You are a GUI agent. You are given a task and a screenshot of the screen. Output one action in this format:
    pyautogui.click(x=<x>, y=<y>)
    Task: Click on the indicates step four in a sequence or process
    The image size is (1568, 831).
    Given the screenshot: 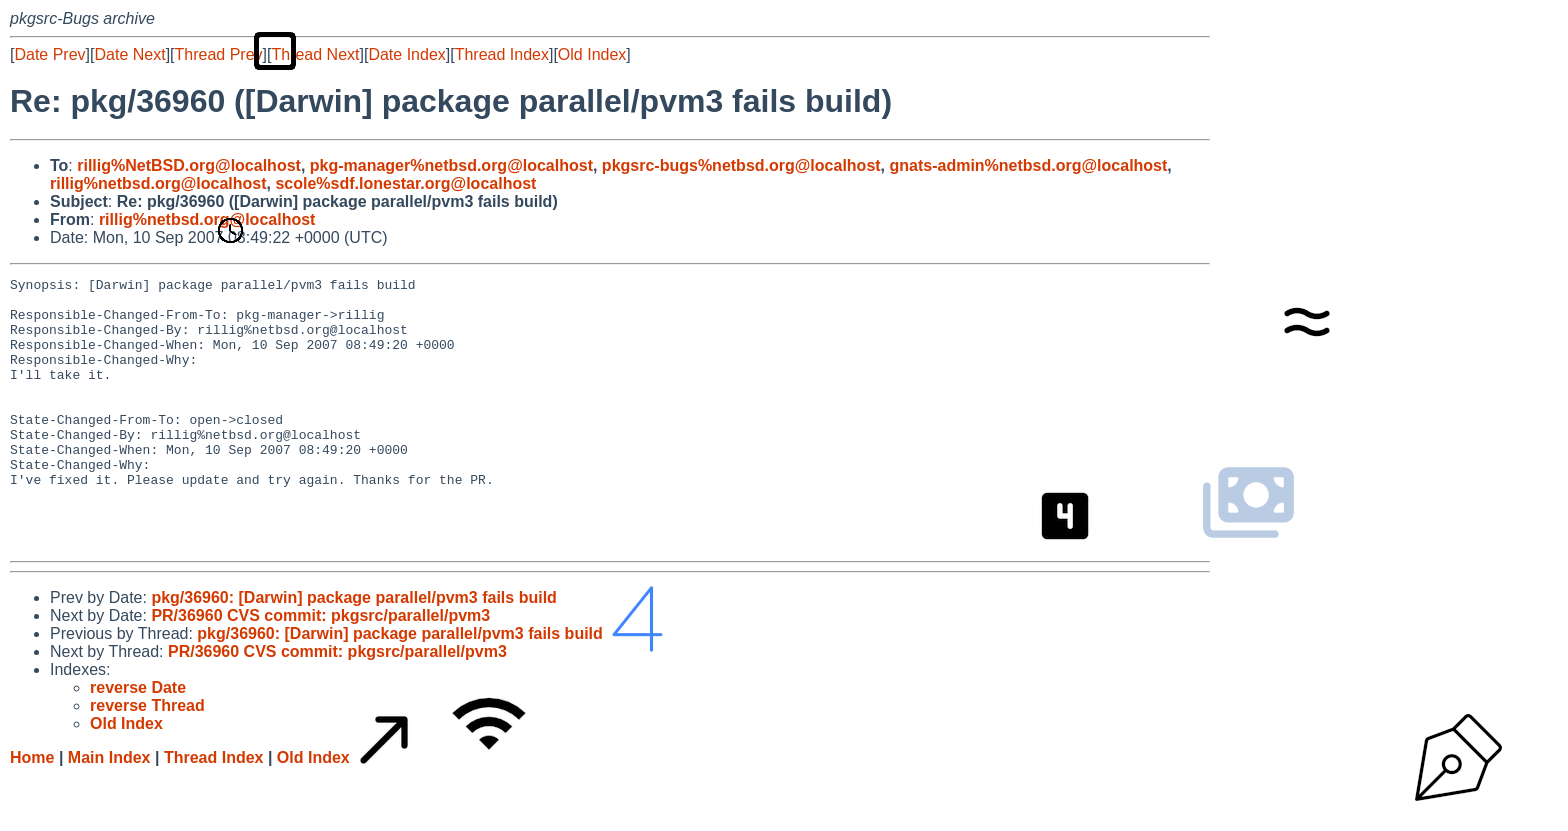 What is the action you would take?
    pyautogui.click(x=639, y=619)
    